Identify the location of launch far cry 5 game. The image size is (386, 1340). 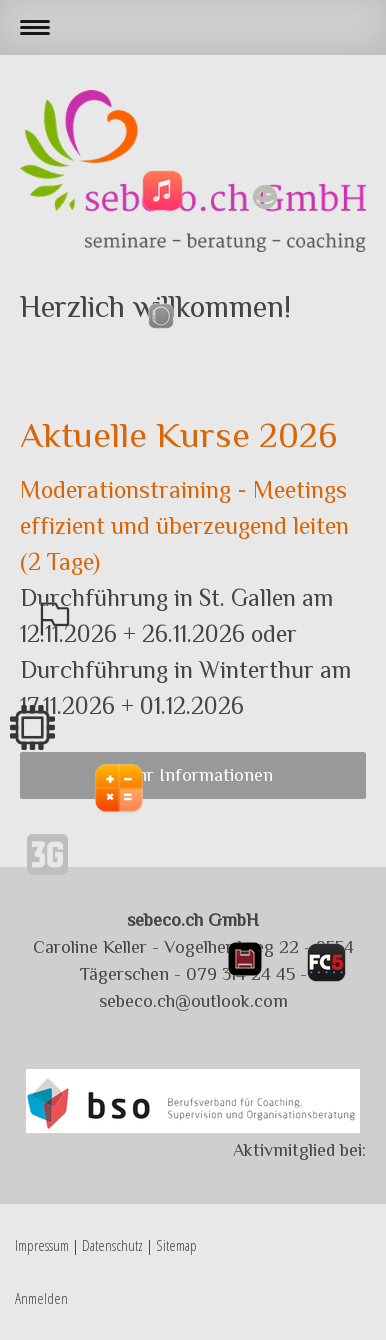
(326, 962).